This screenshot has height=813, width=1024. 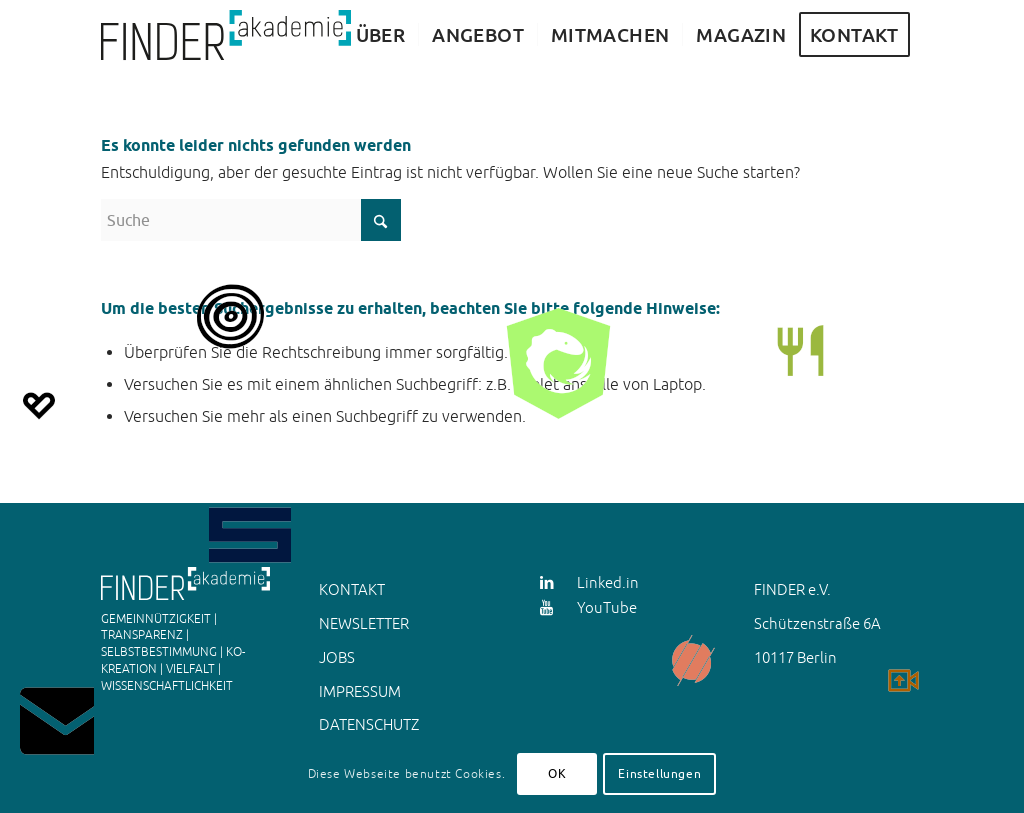 I want to click on mailbox.org email service logo, so click(x=57, y=721).